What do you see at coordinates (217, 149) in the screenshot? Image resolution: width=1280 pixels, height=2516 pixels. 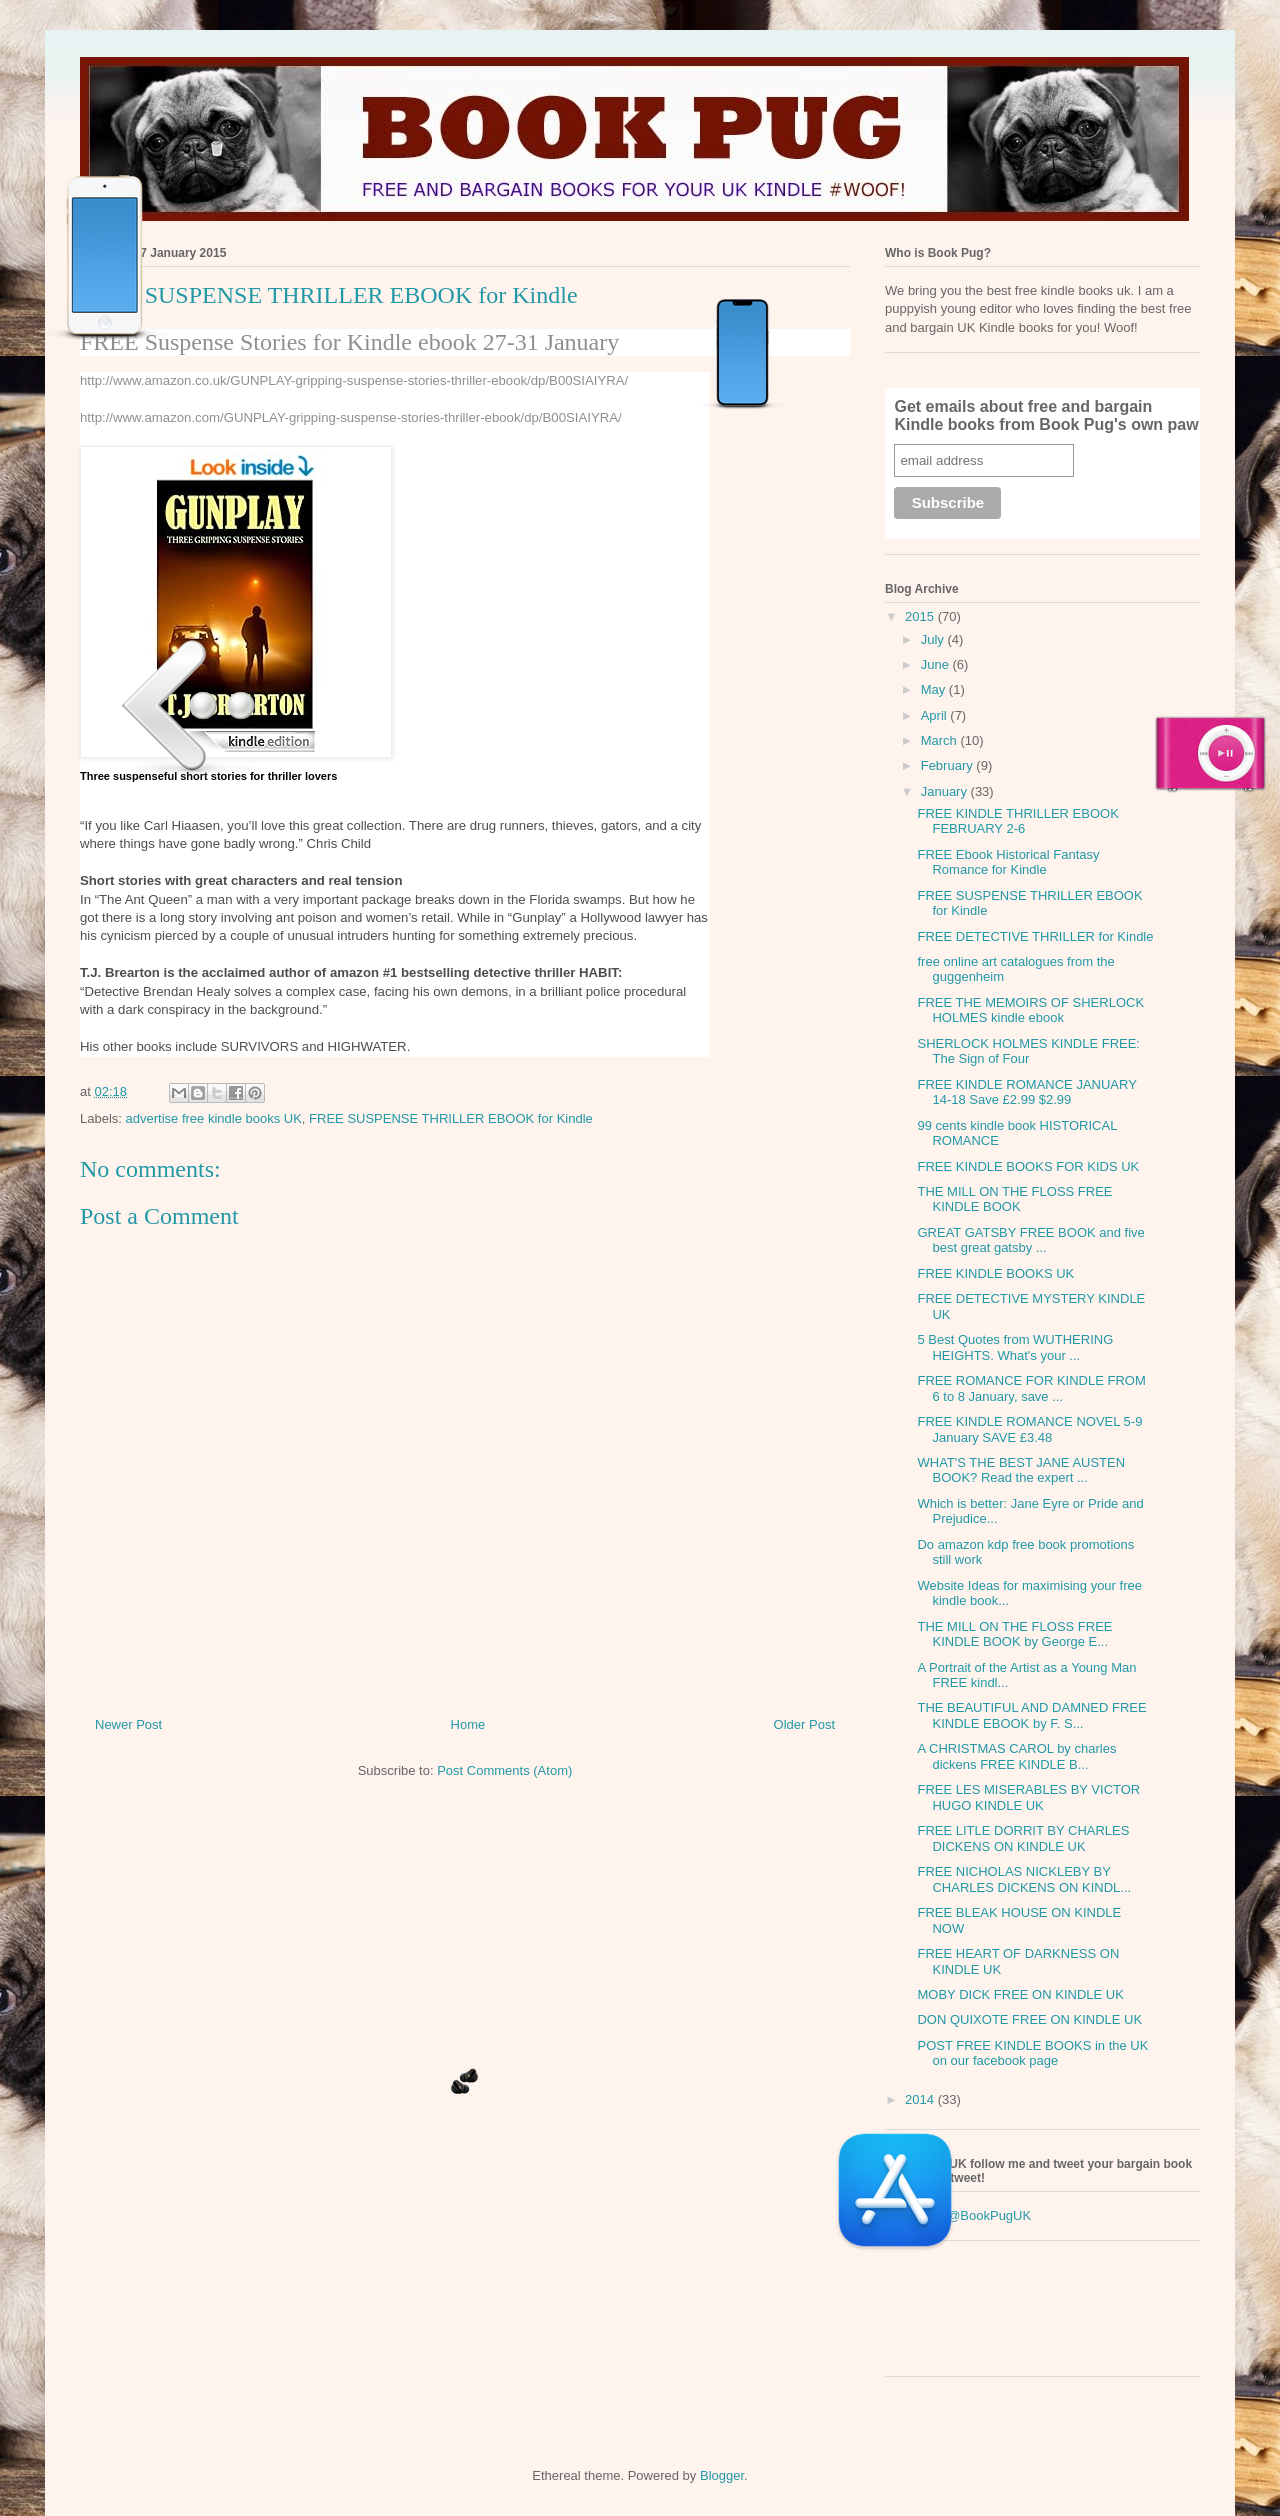 I see `manage trash storage and deleted files` at bounding box center [217, 149].